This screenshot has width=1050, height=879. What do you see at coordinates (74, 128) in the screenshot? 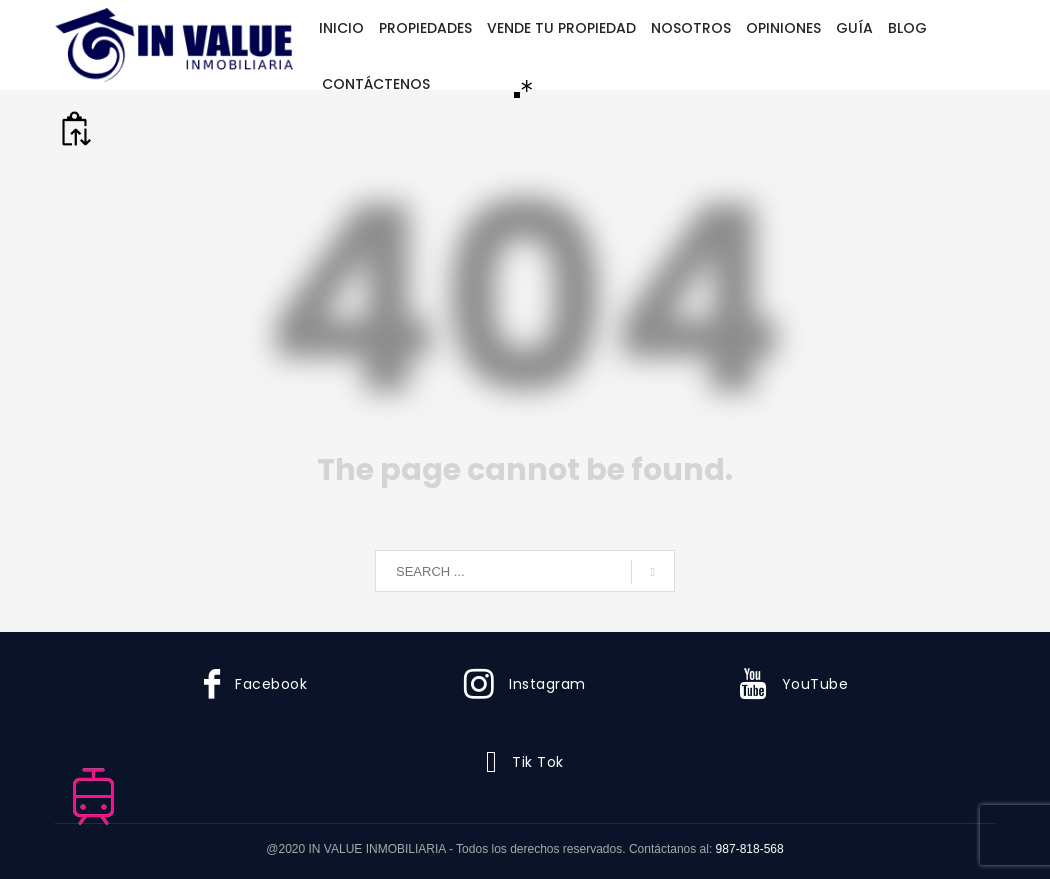
I see `copy to clipboard` at bounding box center [74, 128].